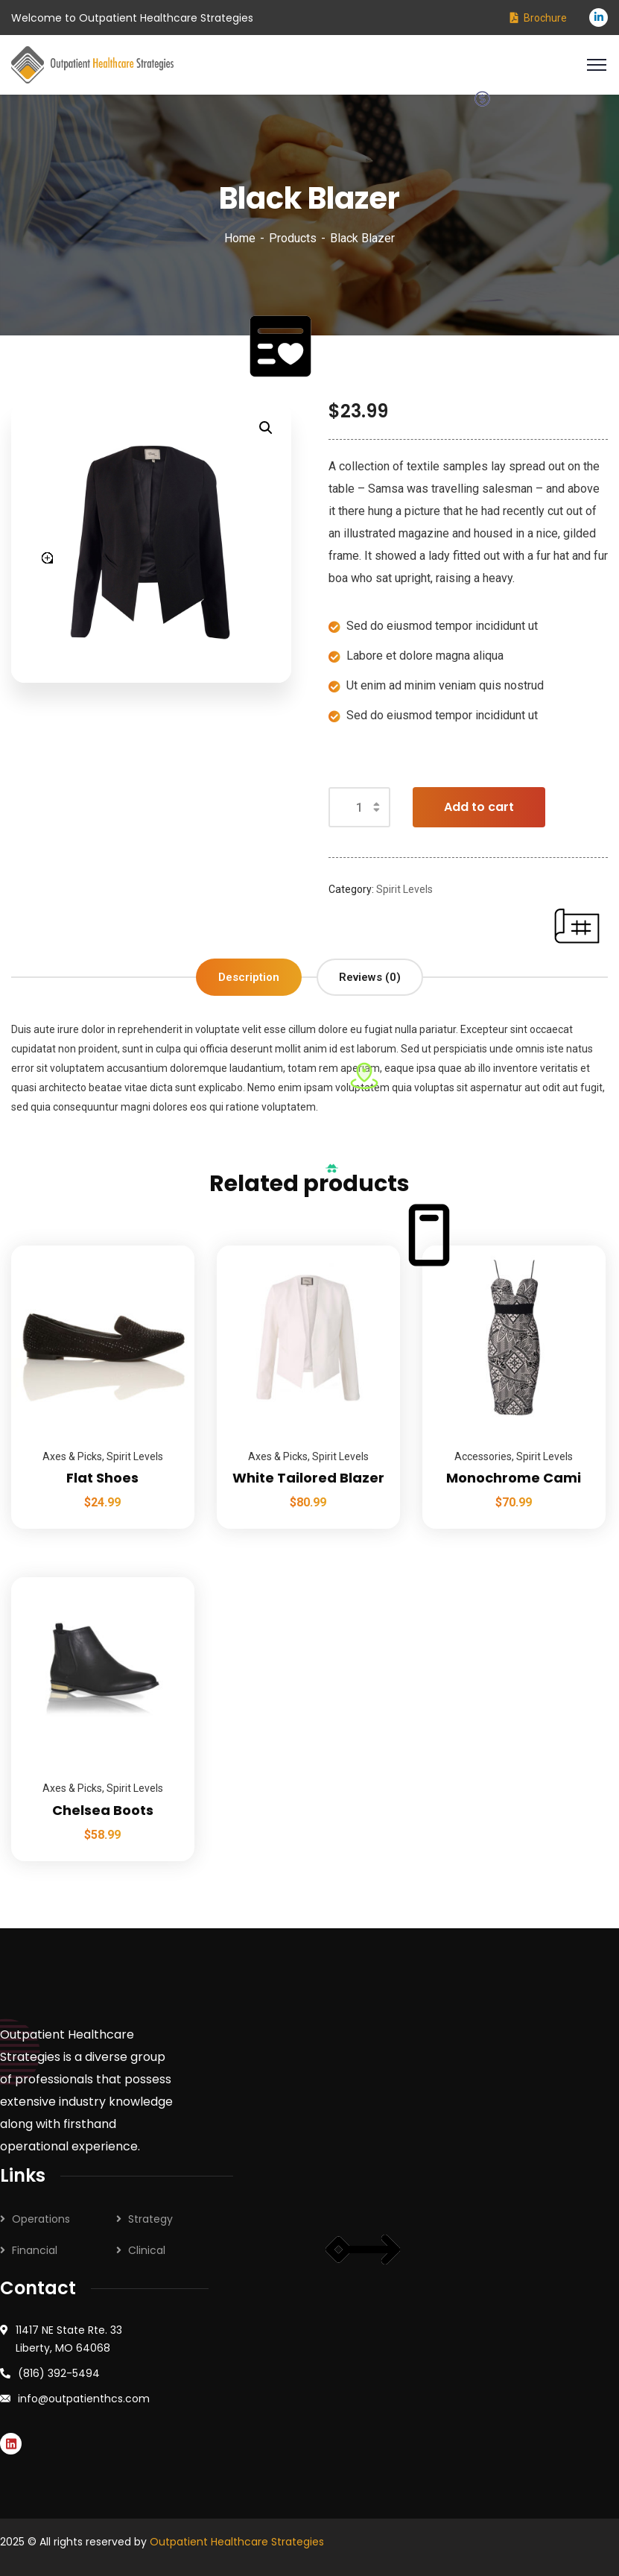  I want to click on mobile device speaker settings, so click(429, 1235).